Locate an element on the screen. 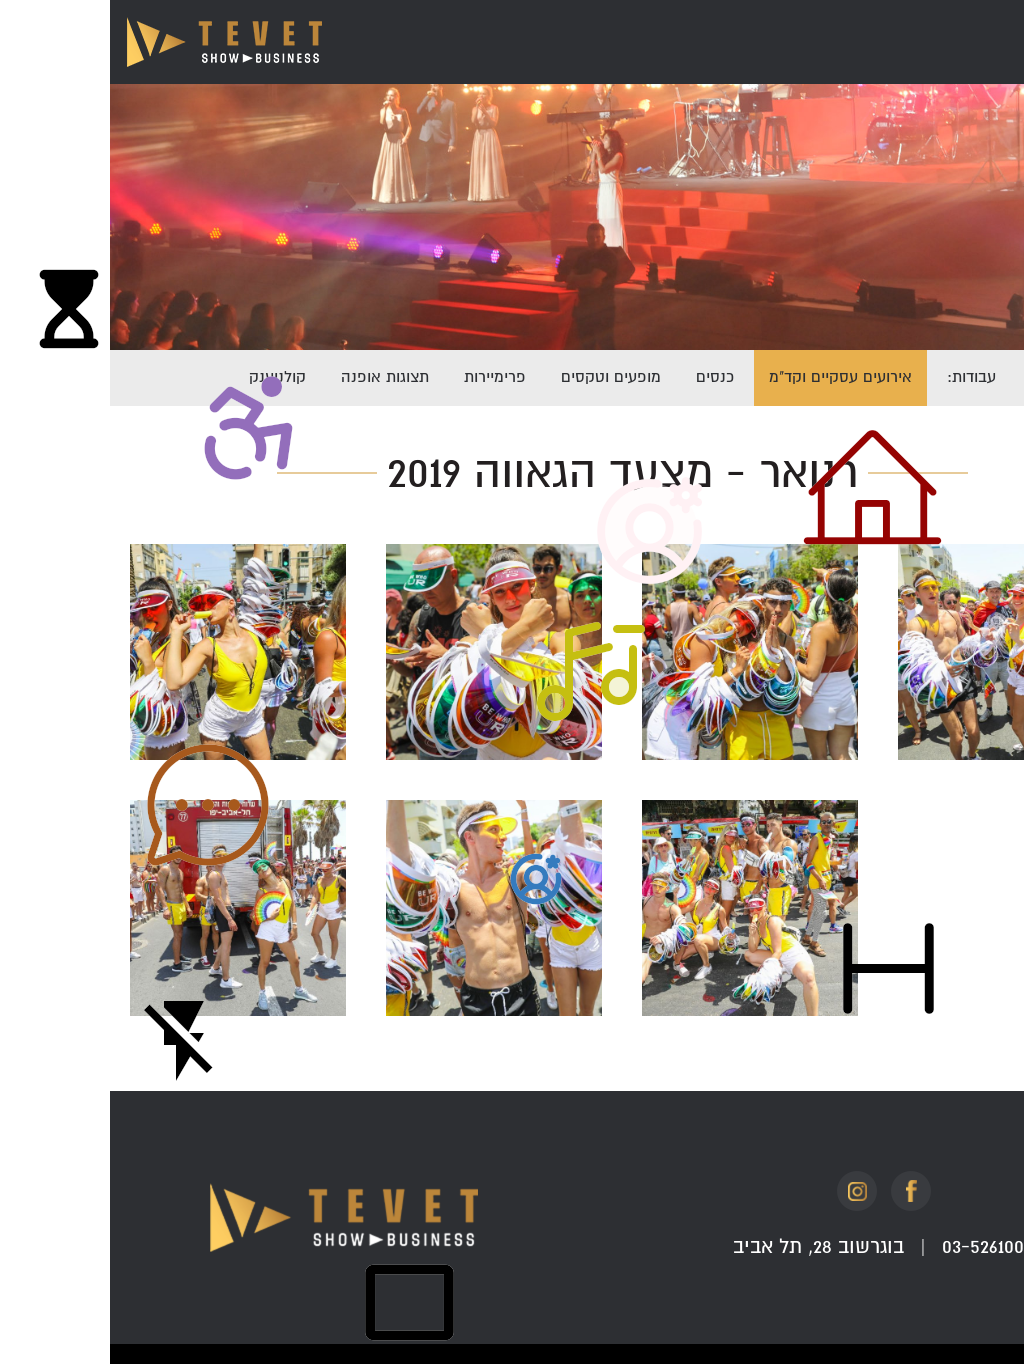  open chat or messaging is located at coordinates (208, 805).